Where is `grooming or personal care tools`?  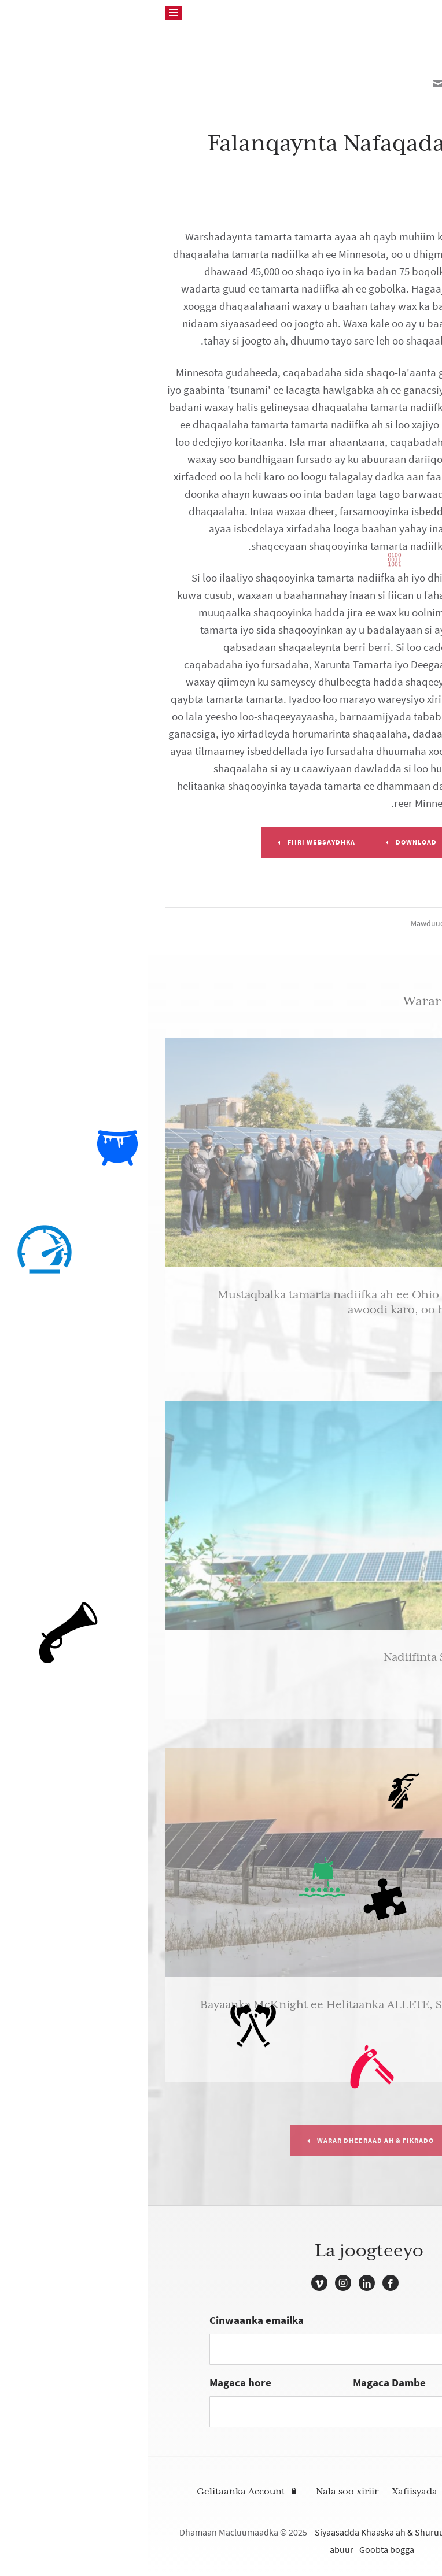 grooming or personal care tools is located at coordinates (372, 2067).